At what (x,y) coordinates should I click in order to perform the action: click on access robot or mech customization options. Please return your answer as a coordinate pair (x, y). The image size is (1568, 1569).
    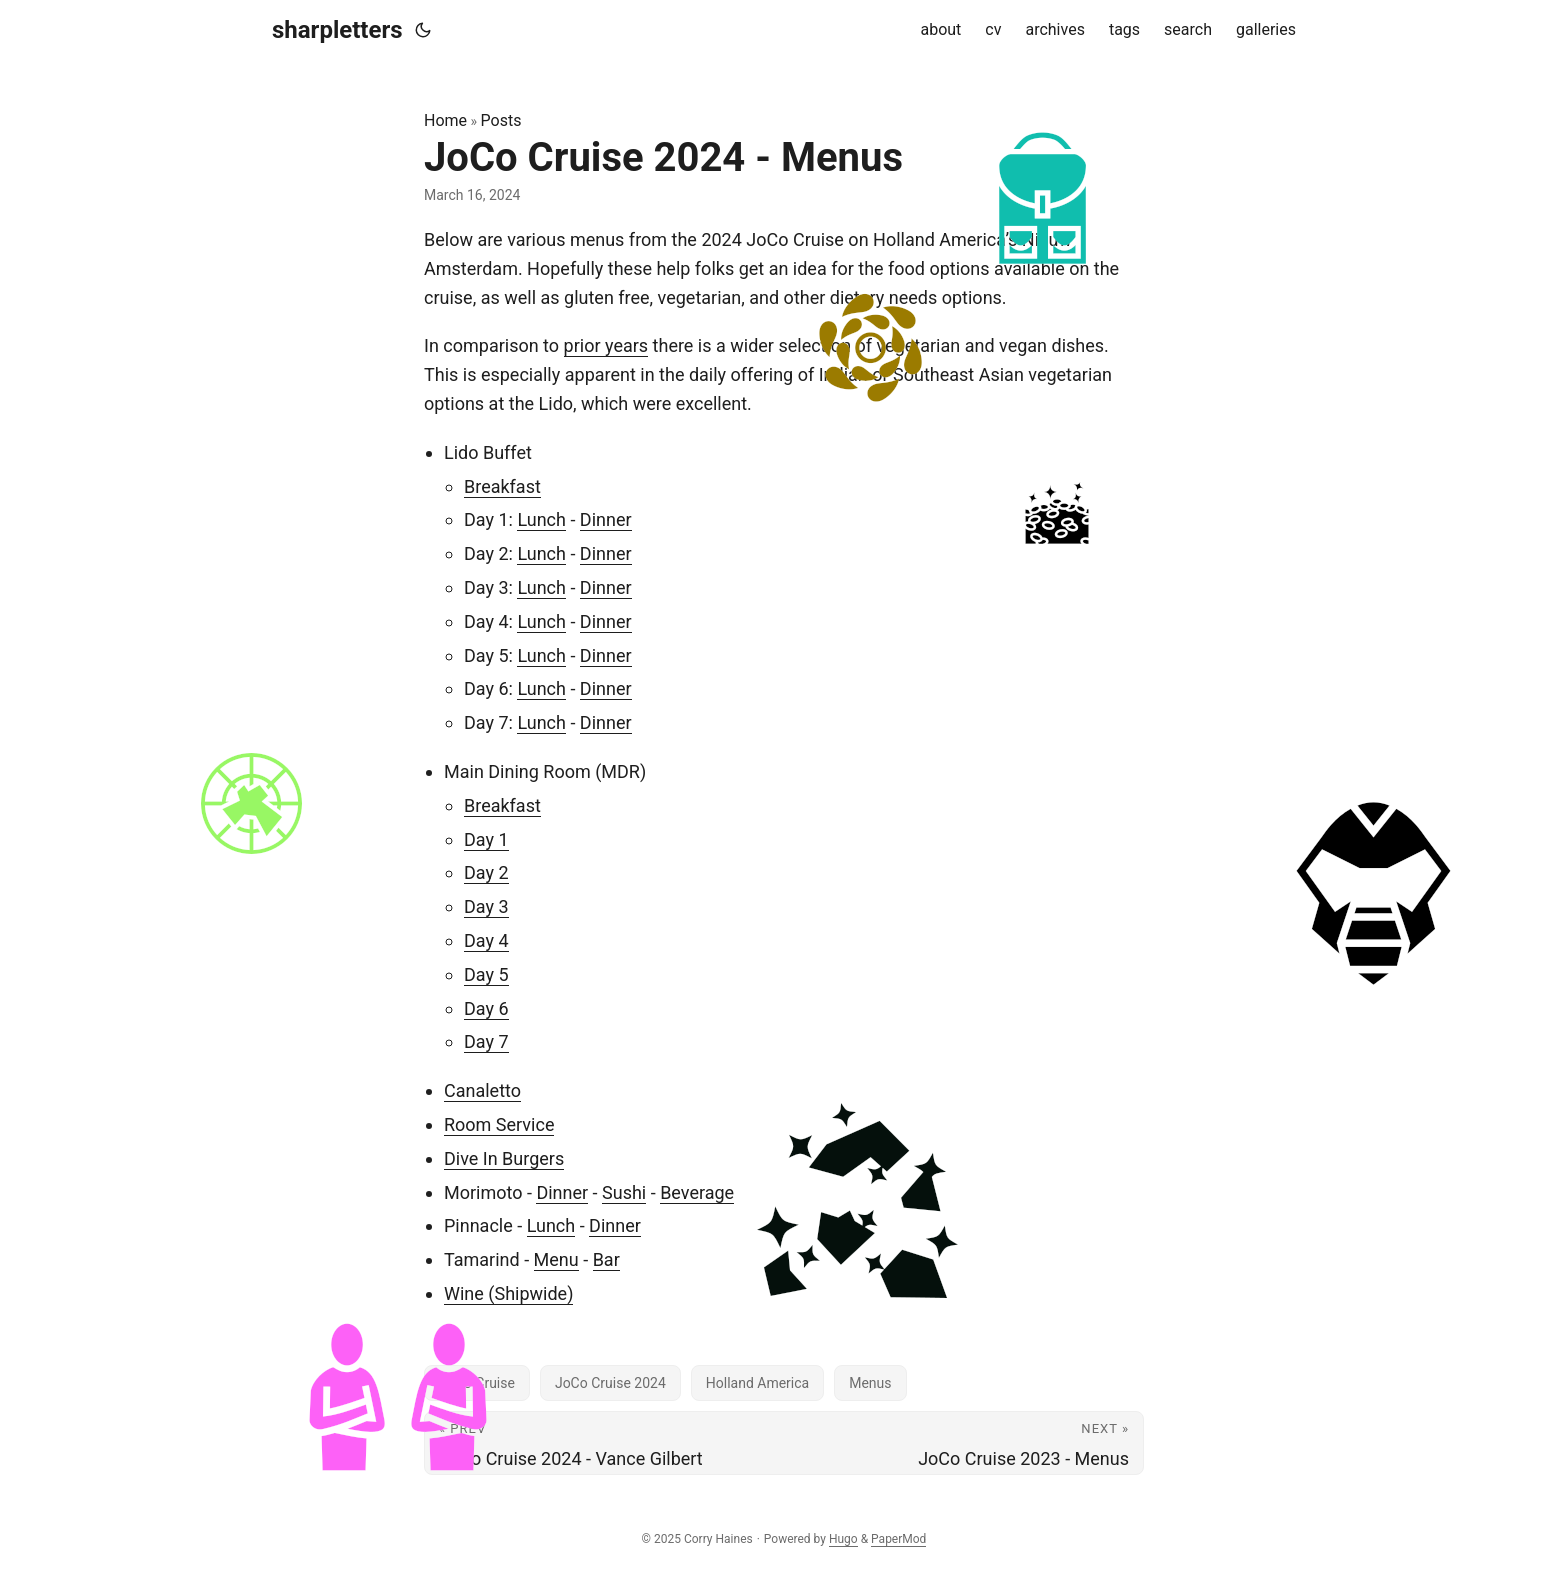
    Looking at the image, I should click on (1373, 893).